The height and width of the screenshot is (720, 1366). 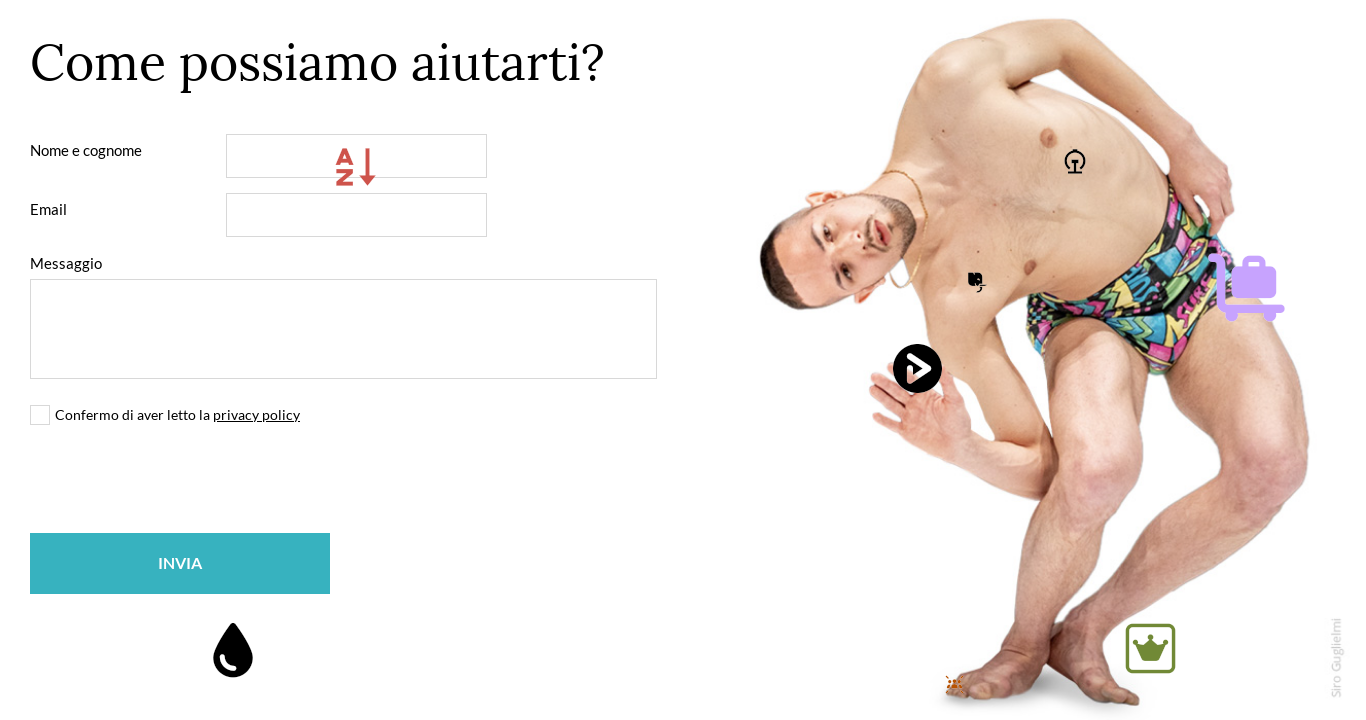 What do you see at coordinates (1246, 287) in the screenshot?
I see `access baggage or luggage services` at bounding box center [1246, 287].